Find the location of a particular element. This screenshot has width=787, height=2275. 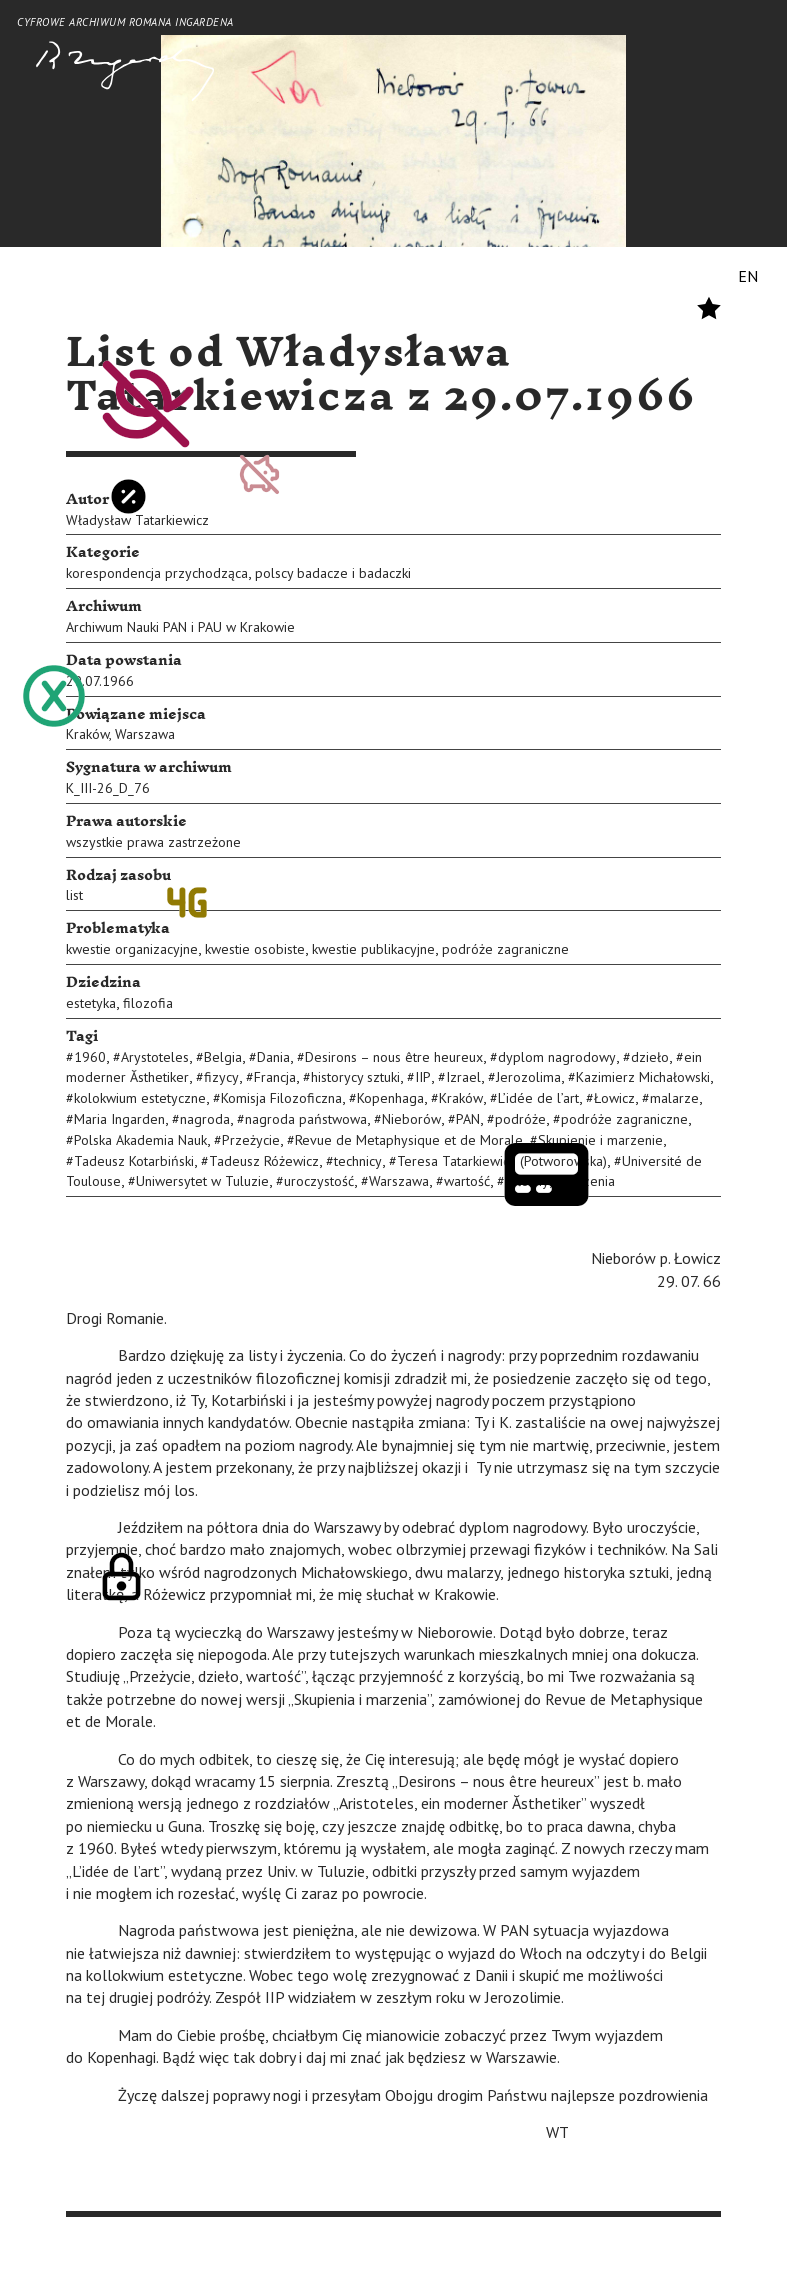

disable piggy bank or savings feature is located at coordinates (259, 474).